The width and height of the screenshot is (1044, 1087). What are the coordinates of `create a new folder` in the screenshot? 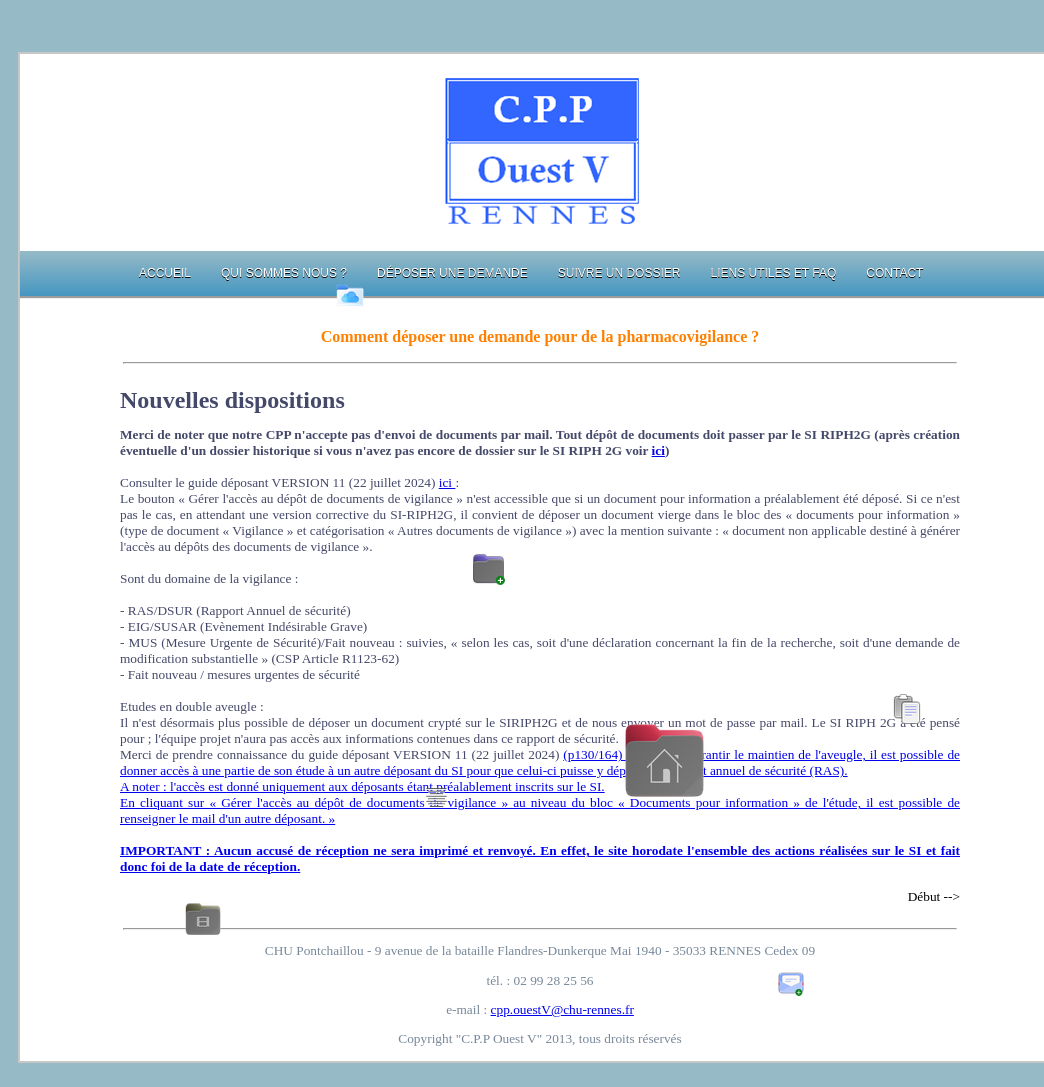 It's located at (488, 568).